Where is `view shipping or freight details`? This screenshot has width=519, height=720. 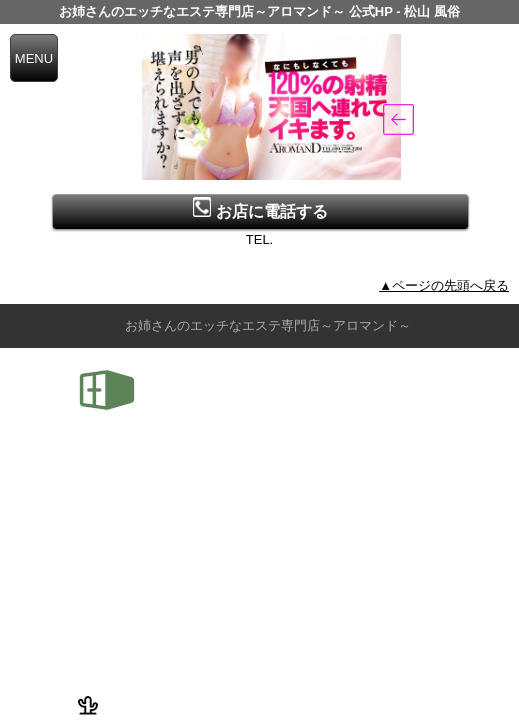 view shipping or freight details is located at coordinates (107, 390).